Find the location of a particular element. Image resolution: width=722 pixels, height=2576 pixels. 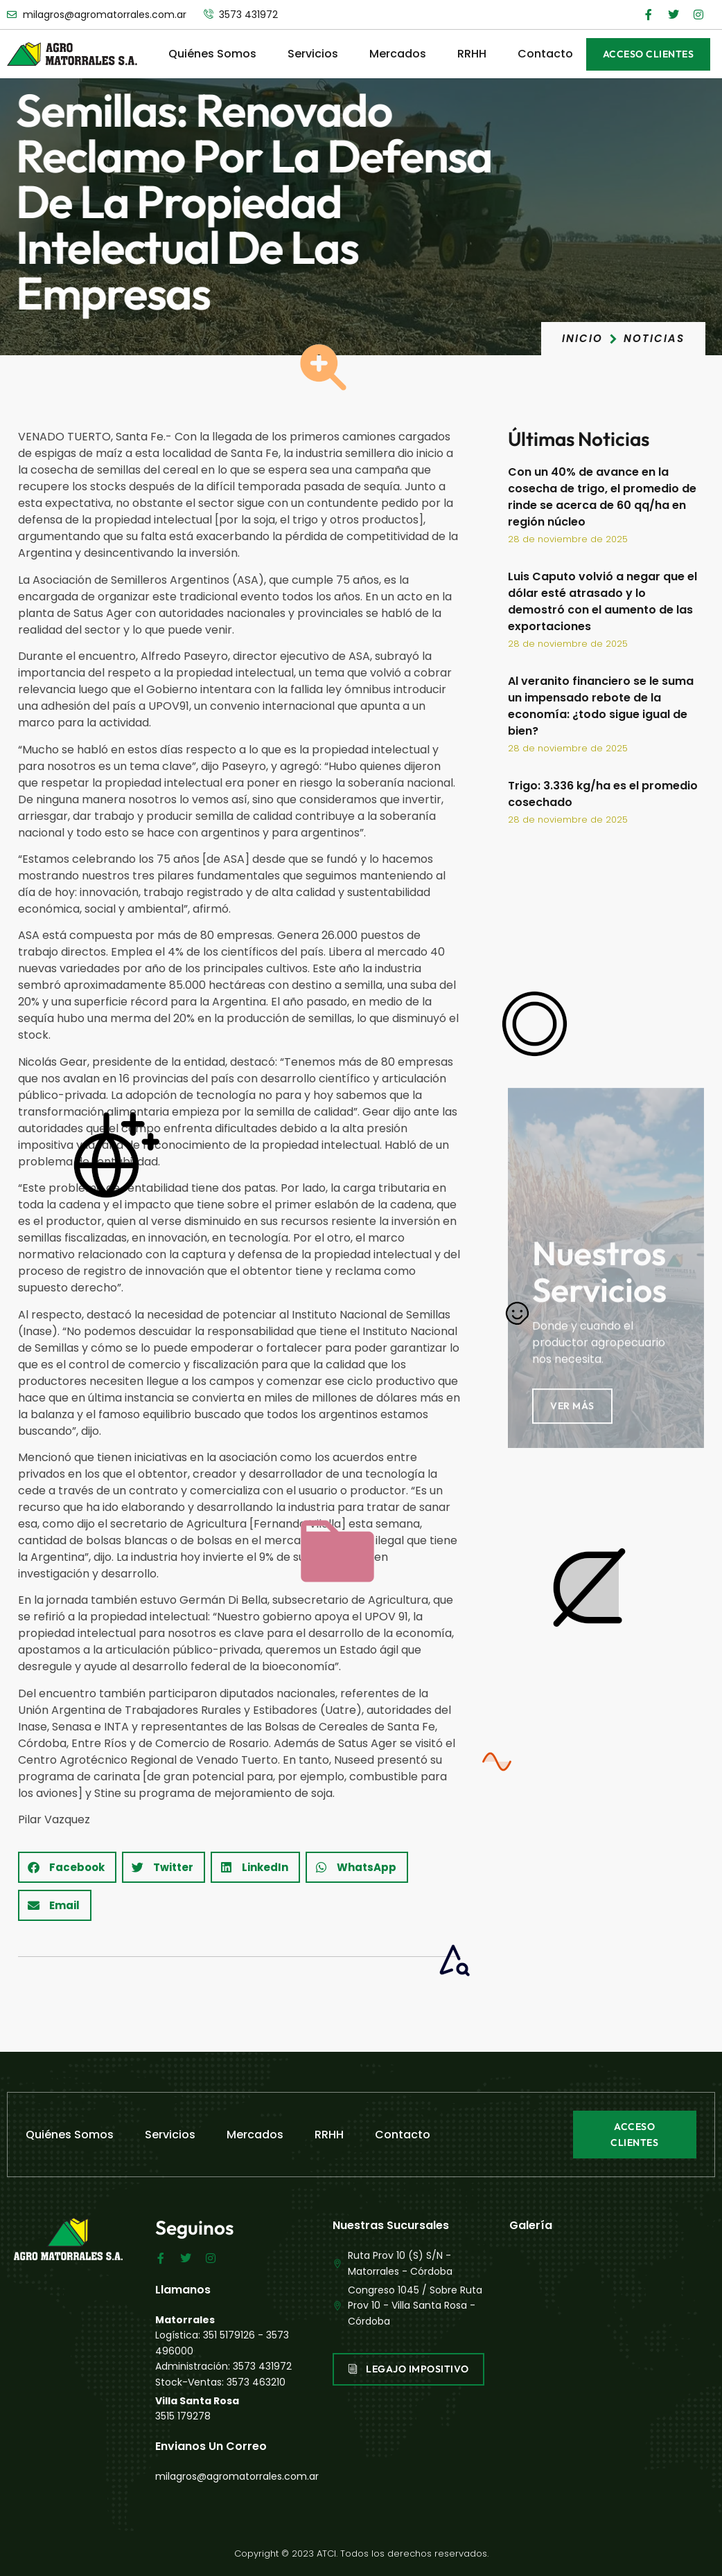

search for directions or routes is located at coordinates (453, 1960).